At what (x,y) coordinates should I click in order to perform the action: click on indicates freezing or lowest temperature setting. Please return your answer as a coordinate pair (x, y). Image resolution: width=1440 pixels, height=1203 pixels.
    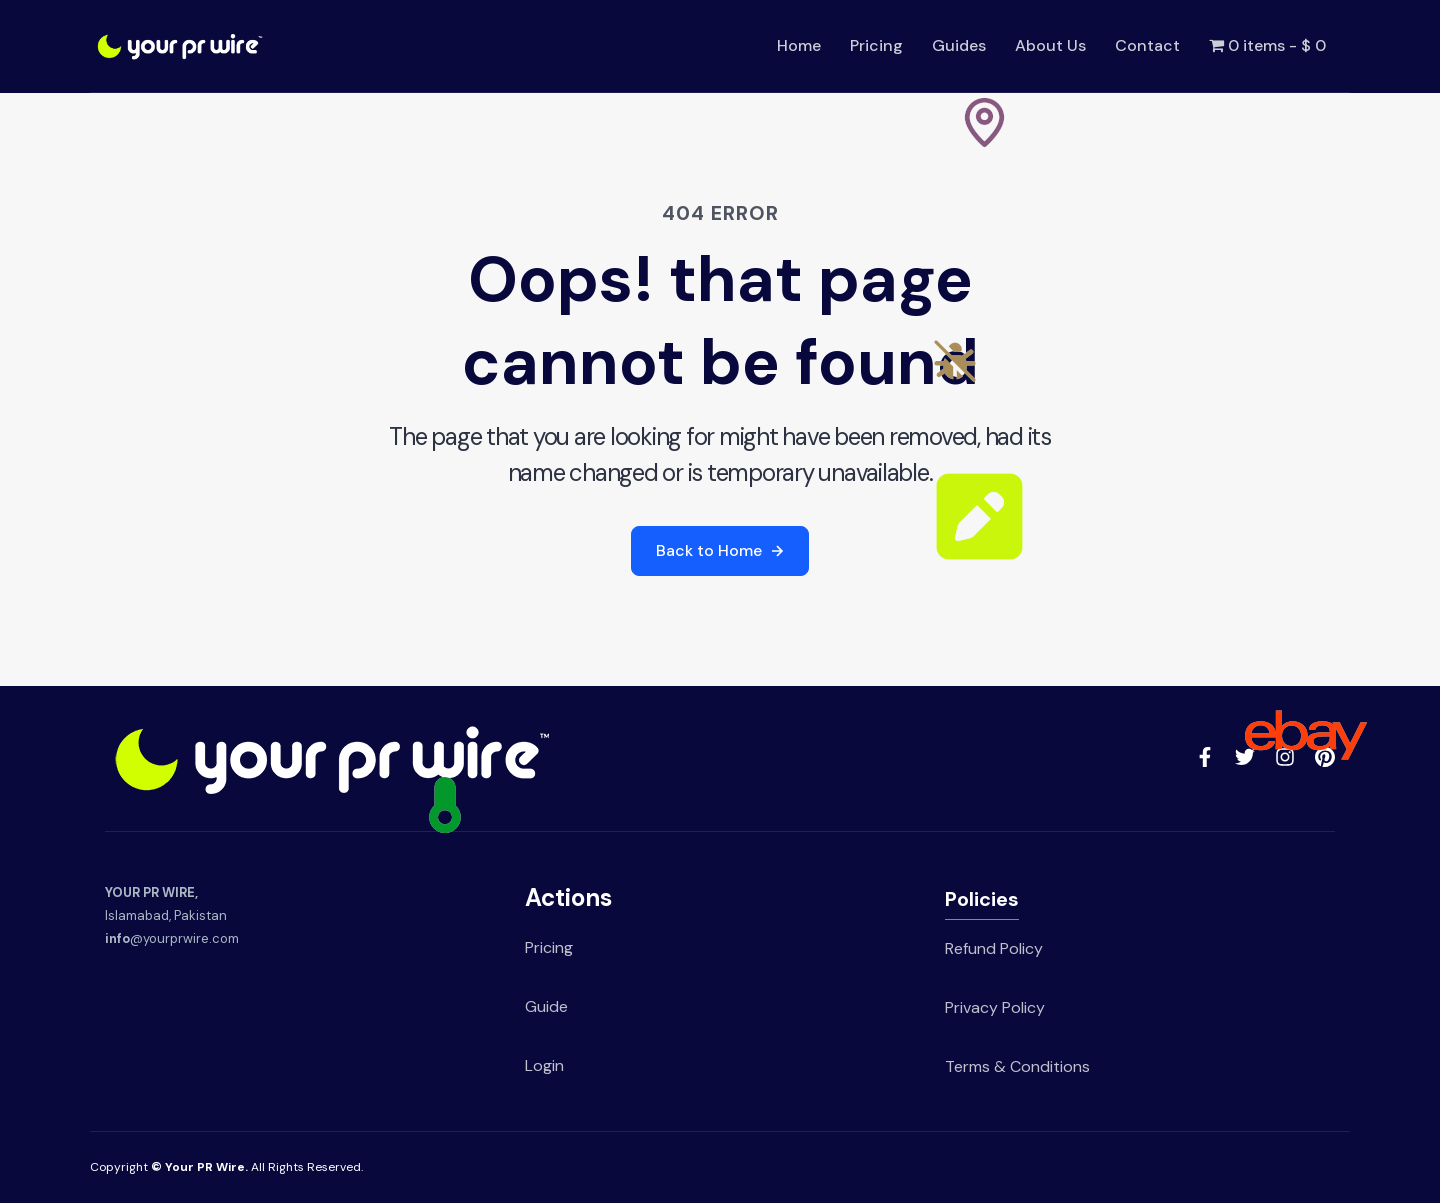
    Looking at the image, I should click on (445, 805).